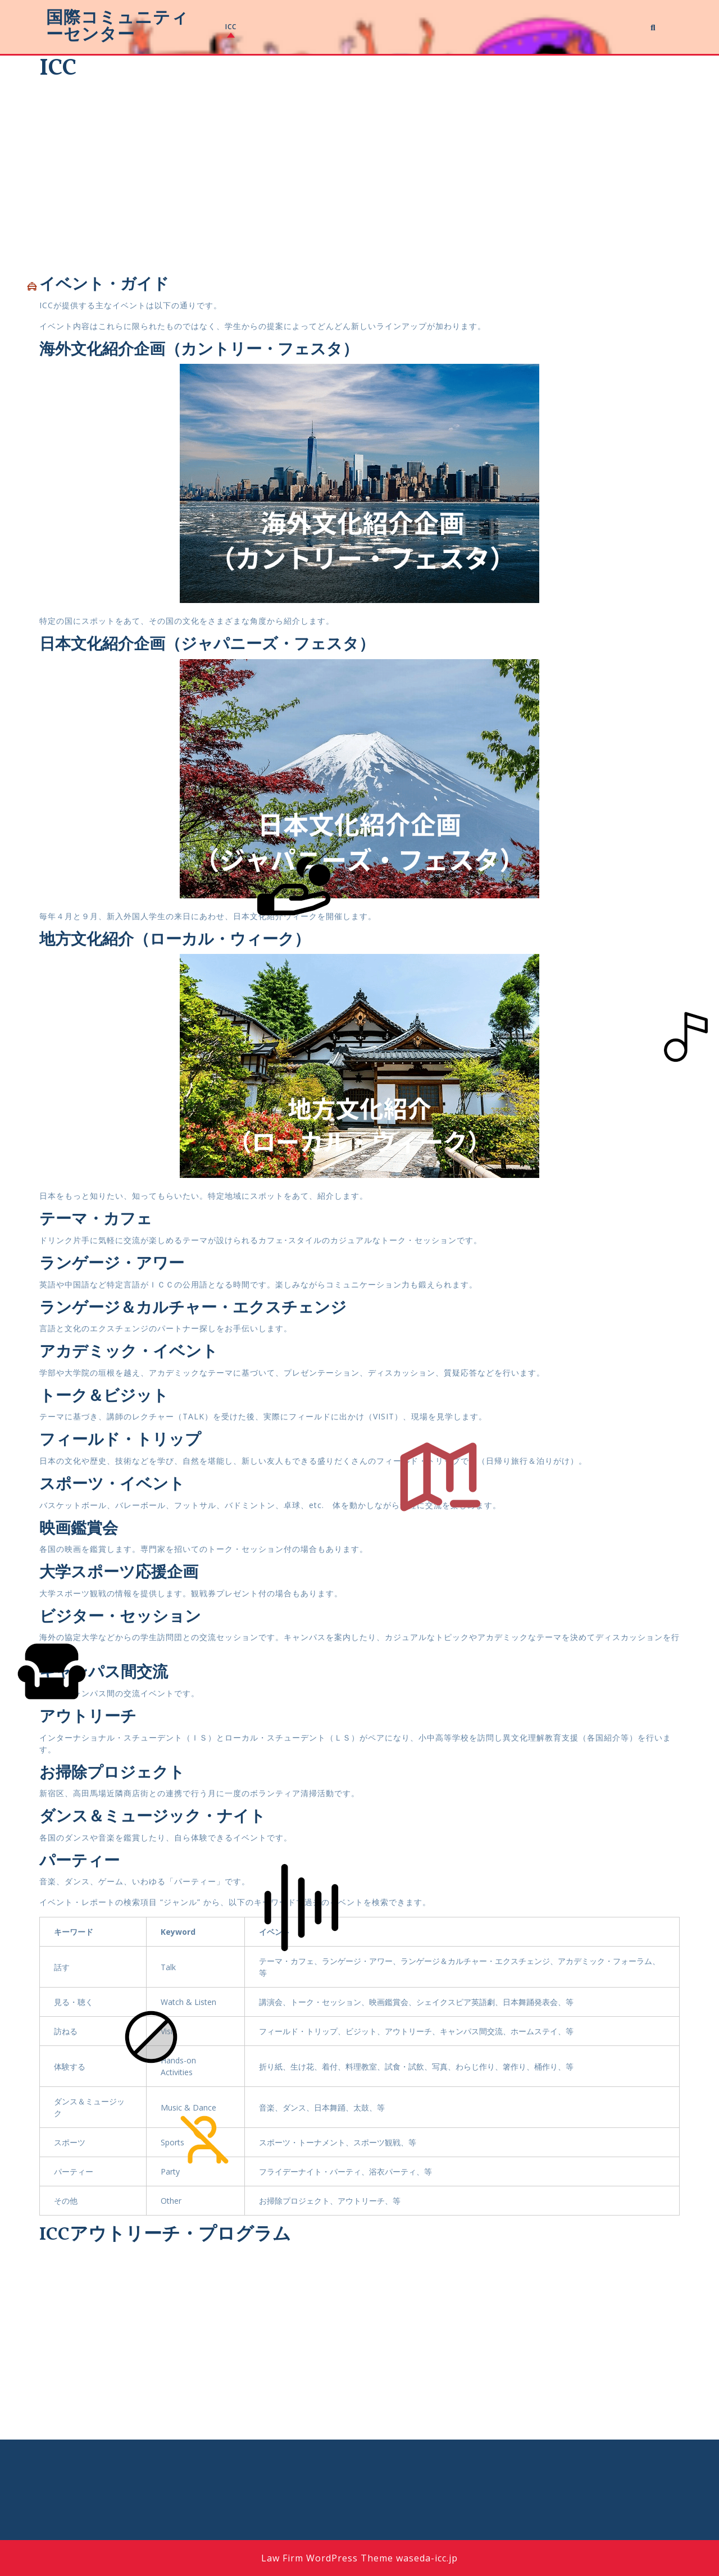 The width and height of the screenshot is (719, 2576). I want to click on adjust contrast or brightness settings, so click(151, 2037).